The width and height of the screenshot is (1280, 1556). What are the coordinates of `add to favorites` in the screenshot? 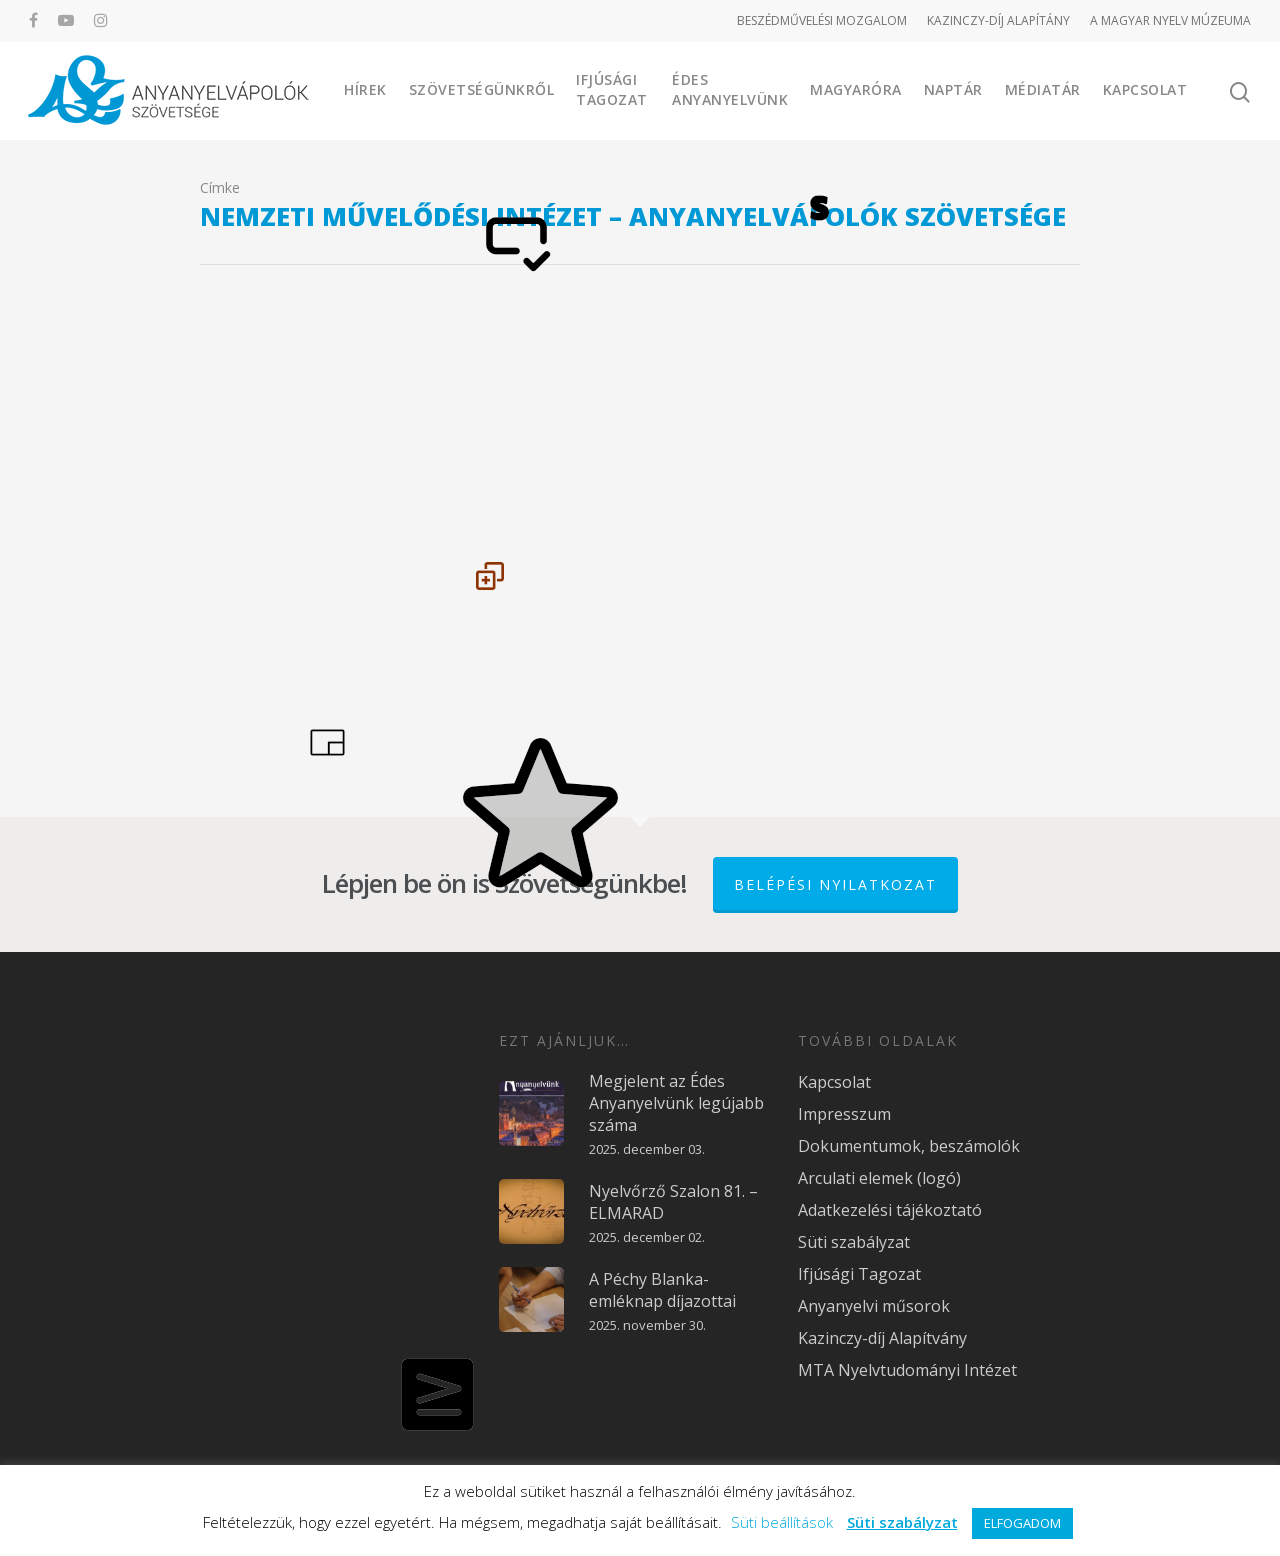 It's located at (540, 815).